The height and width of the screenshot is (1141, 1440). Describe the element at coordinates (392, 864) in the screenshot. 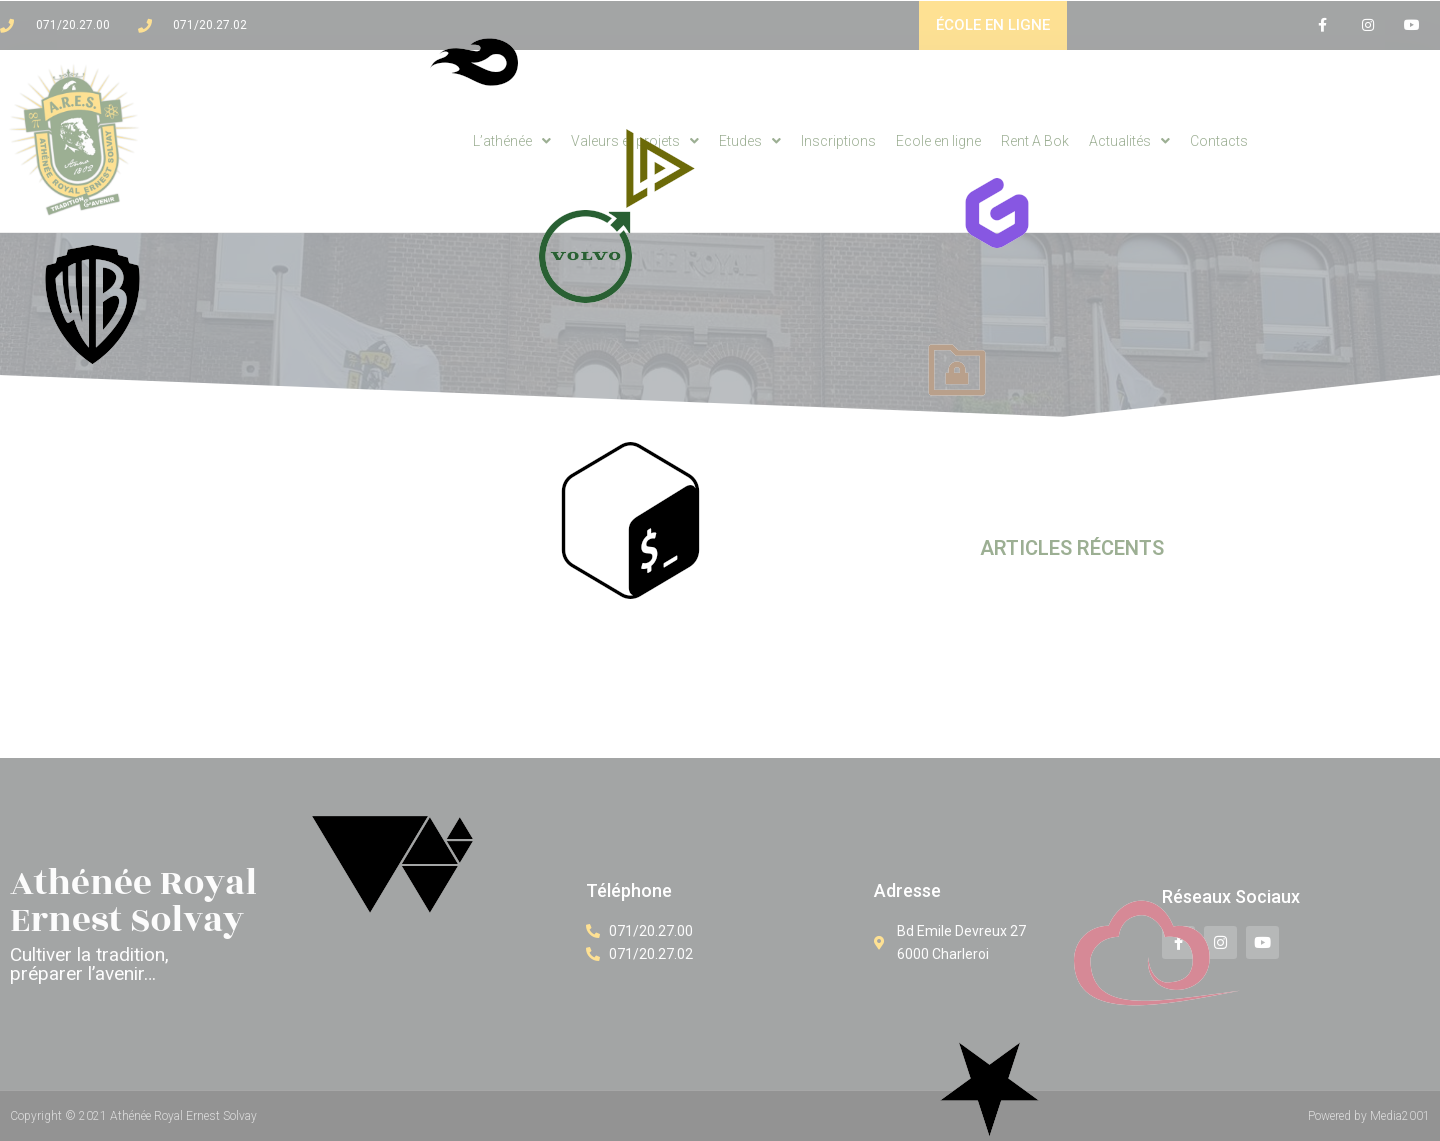

I see `WebGPU technology or API branding` at that location.